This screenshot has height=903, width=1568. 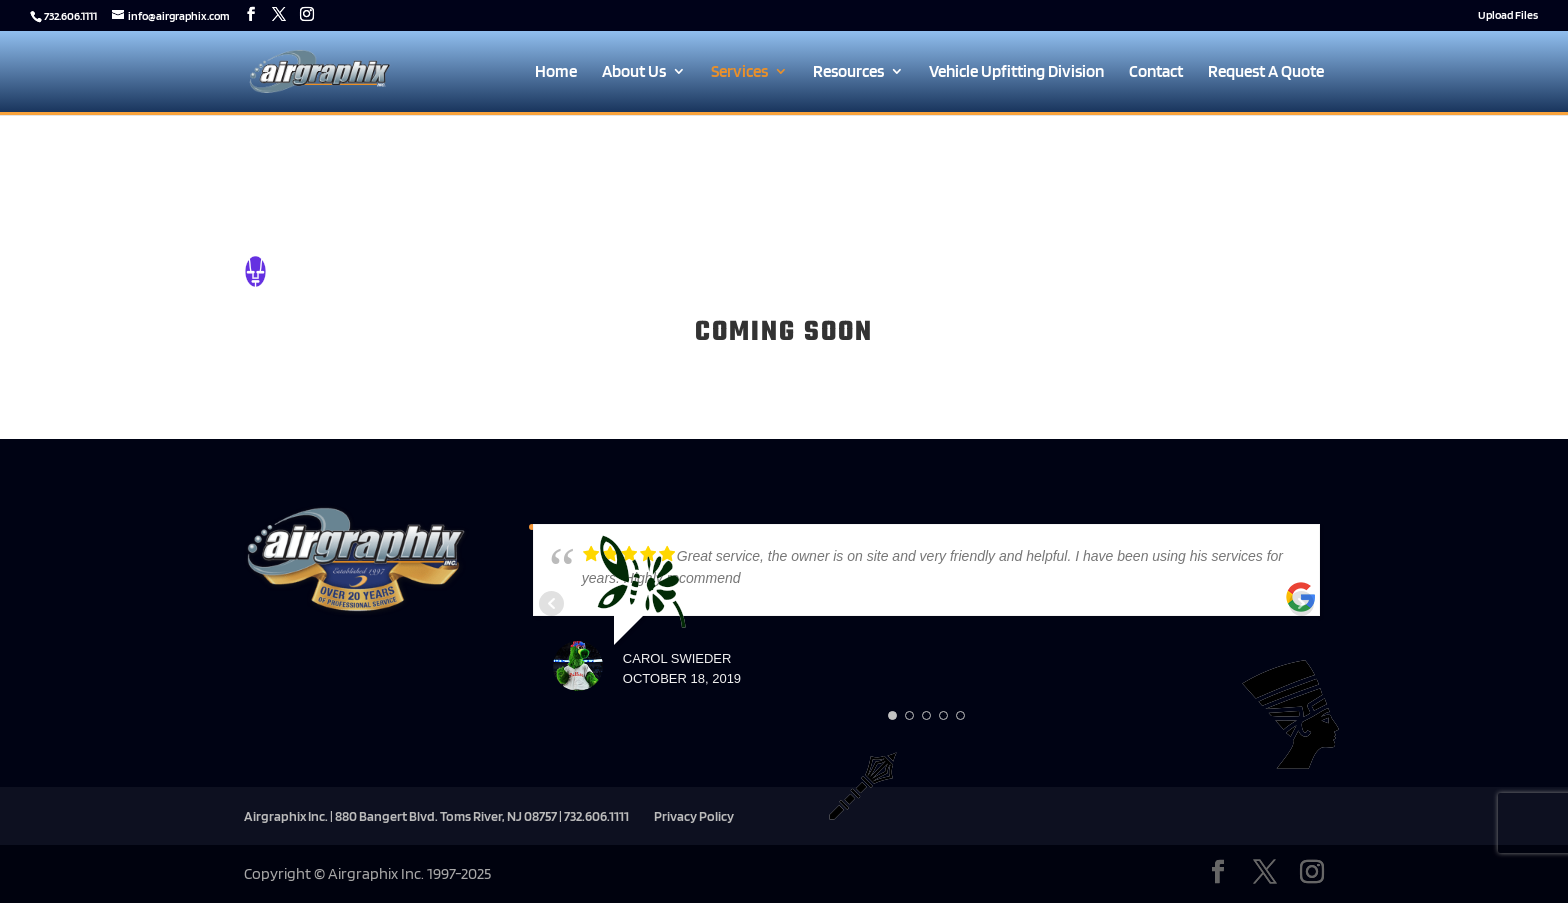 I want to click on access garden or nature-themed game content, so click(x=640, y=581).